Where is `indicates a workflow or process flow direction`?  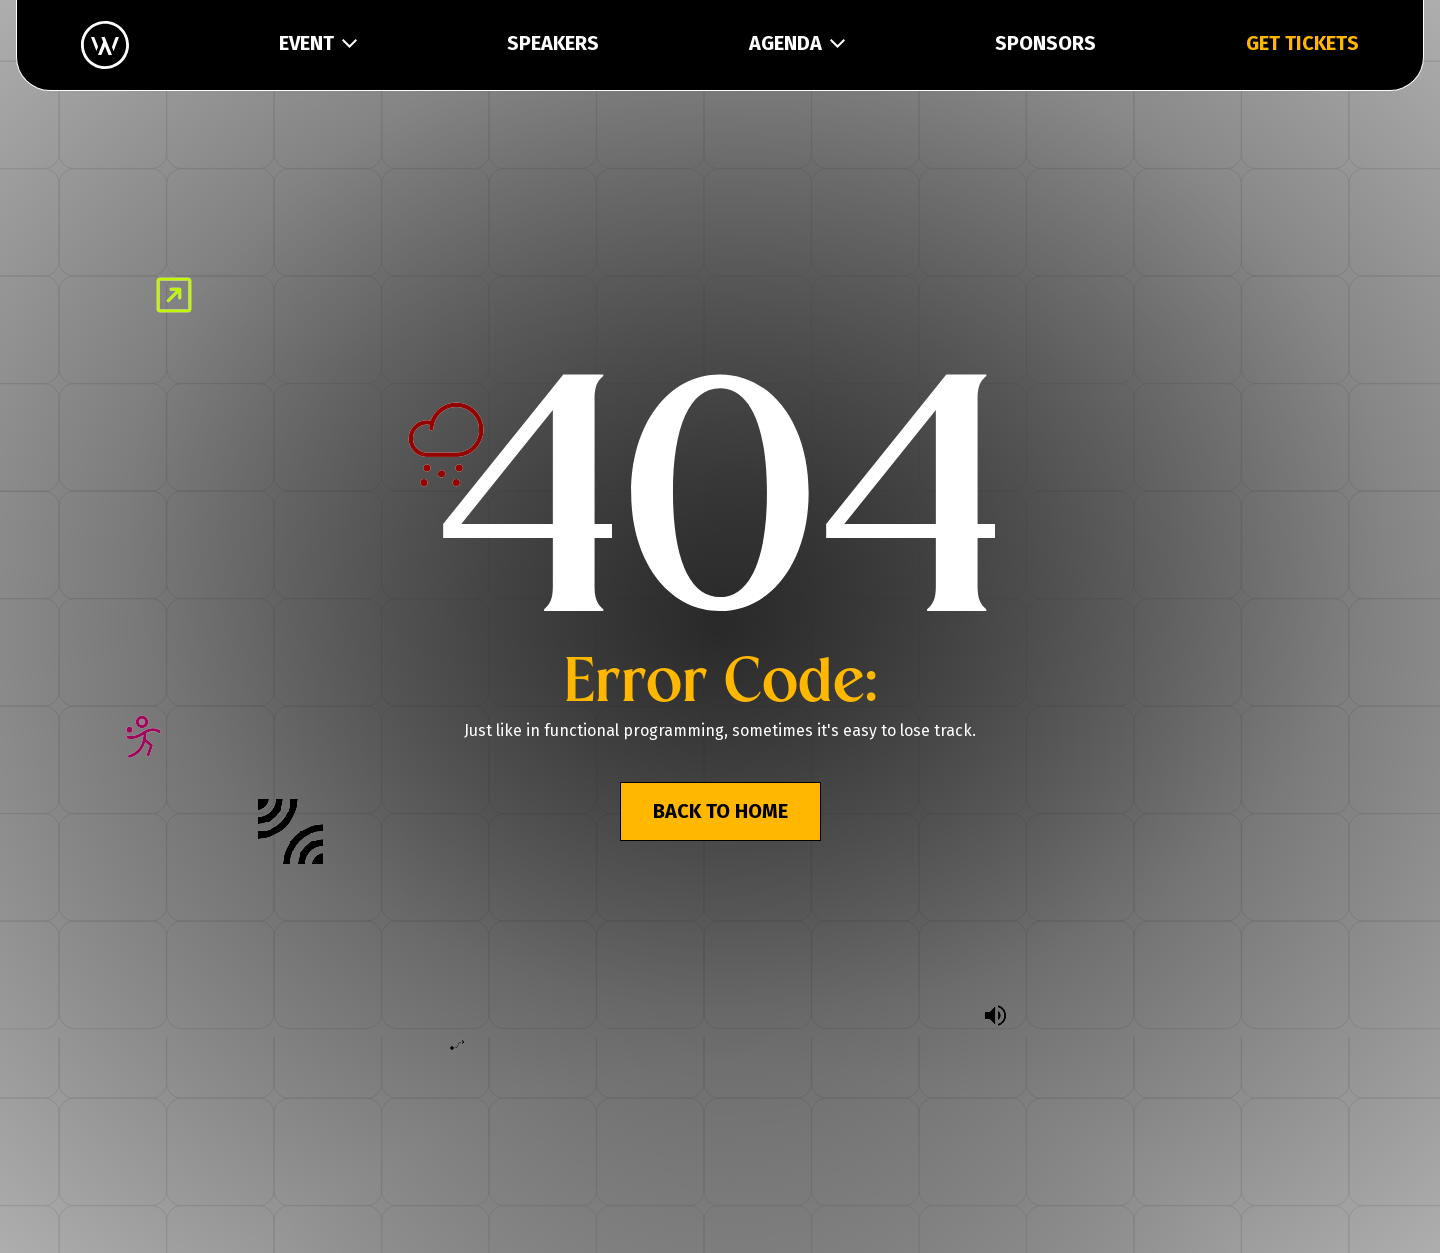
indicates a workflow or process flow direction is located at coordinates (457, 1045).